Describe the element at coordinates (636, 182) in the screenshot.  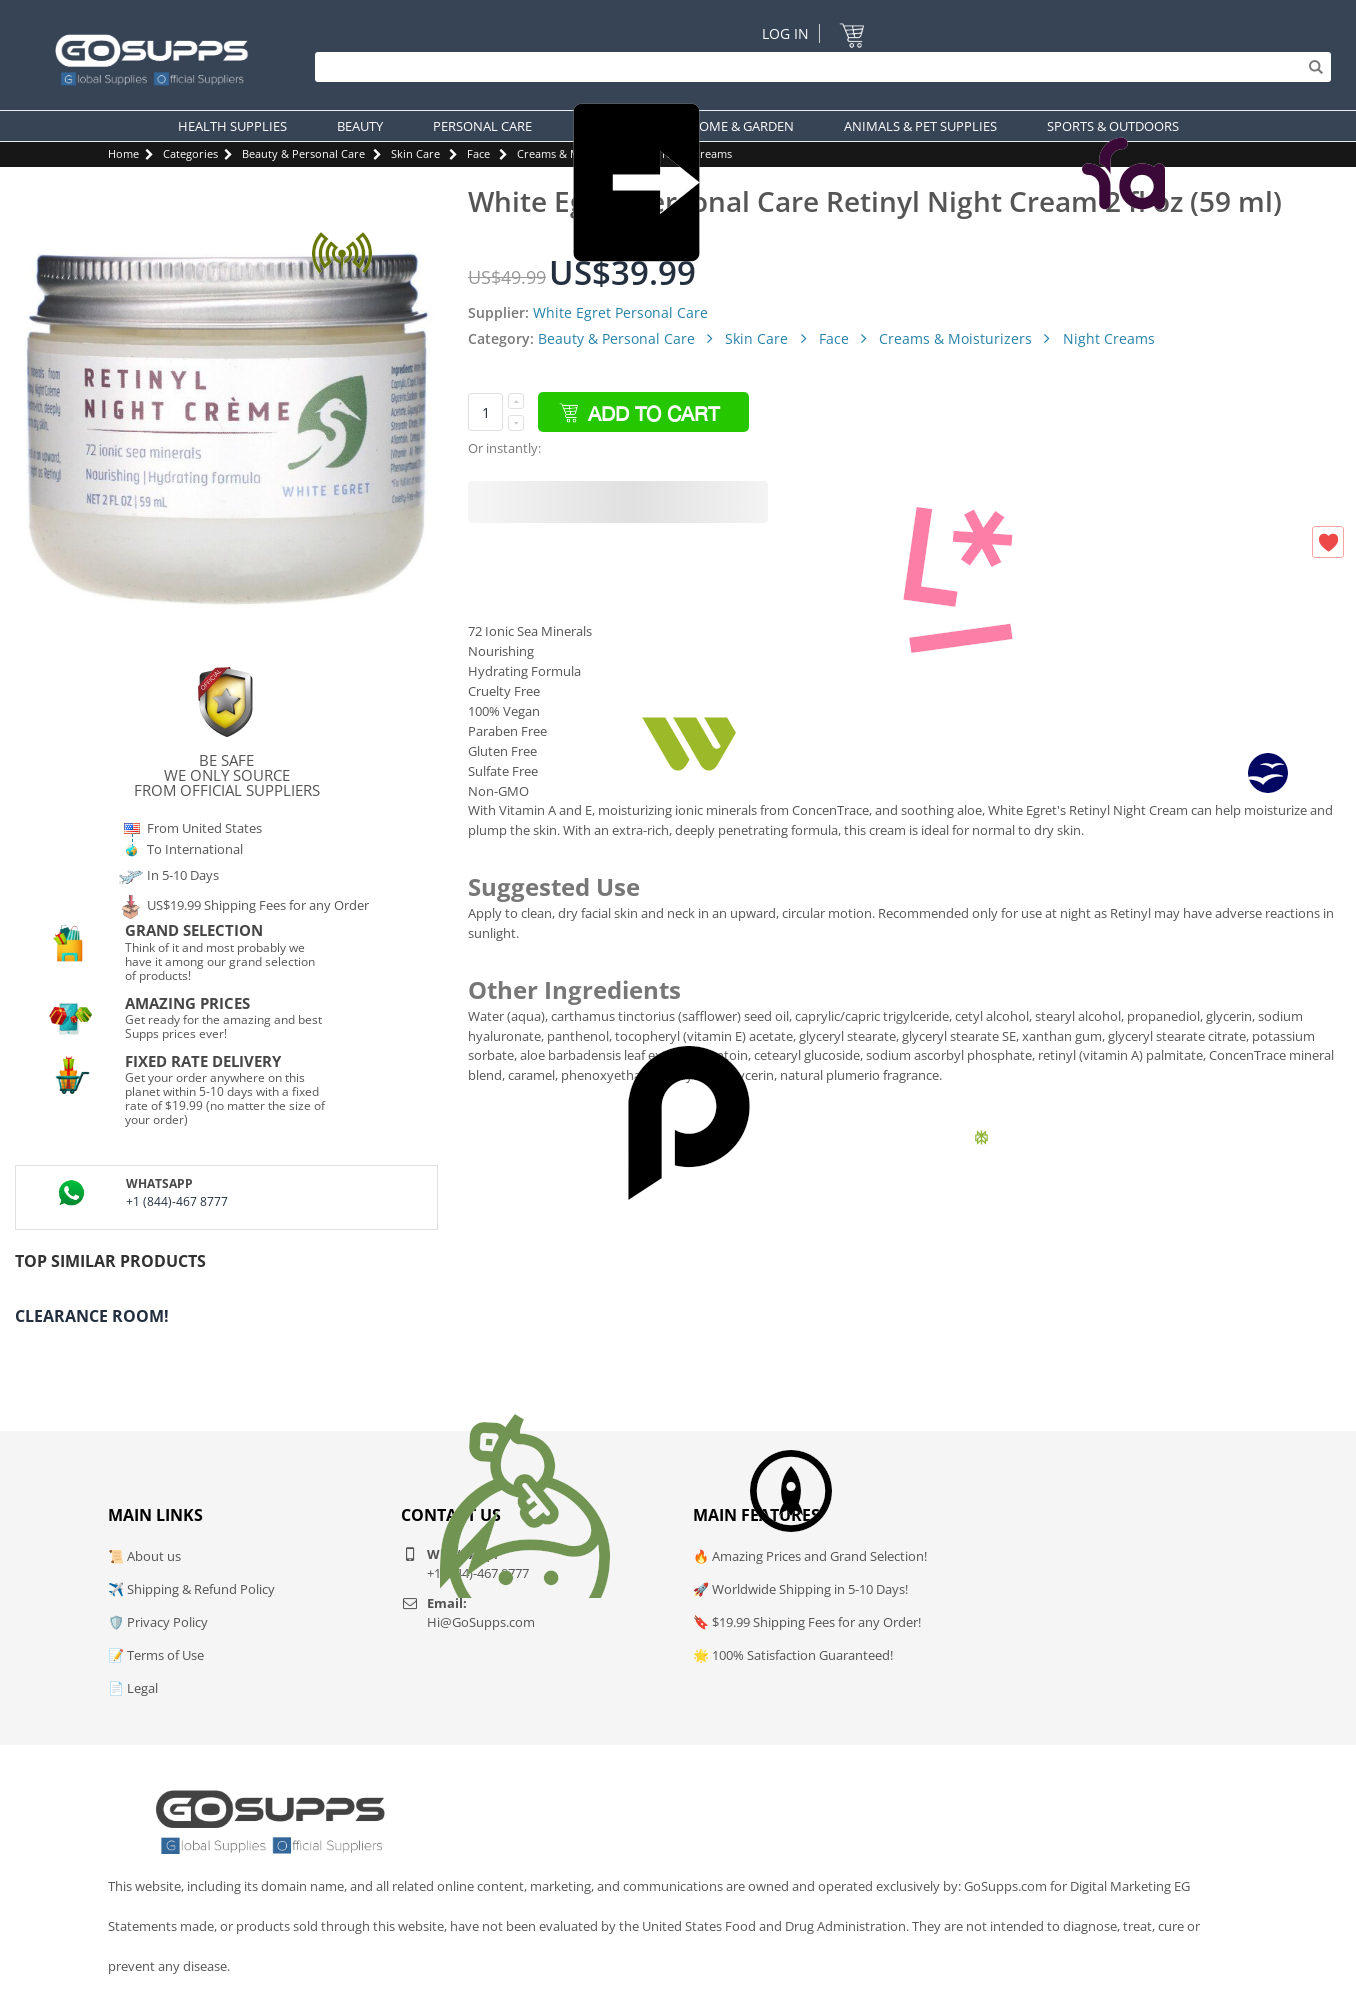
I see `log out of your account` at that location.